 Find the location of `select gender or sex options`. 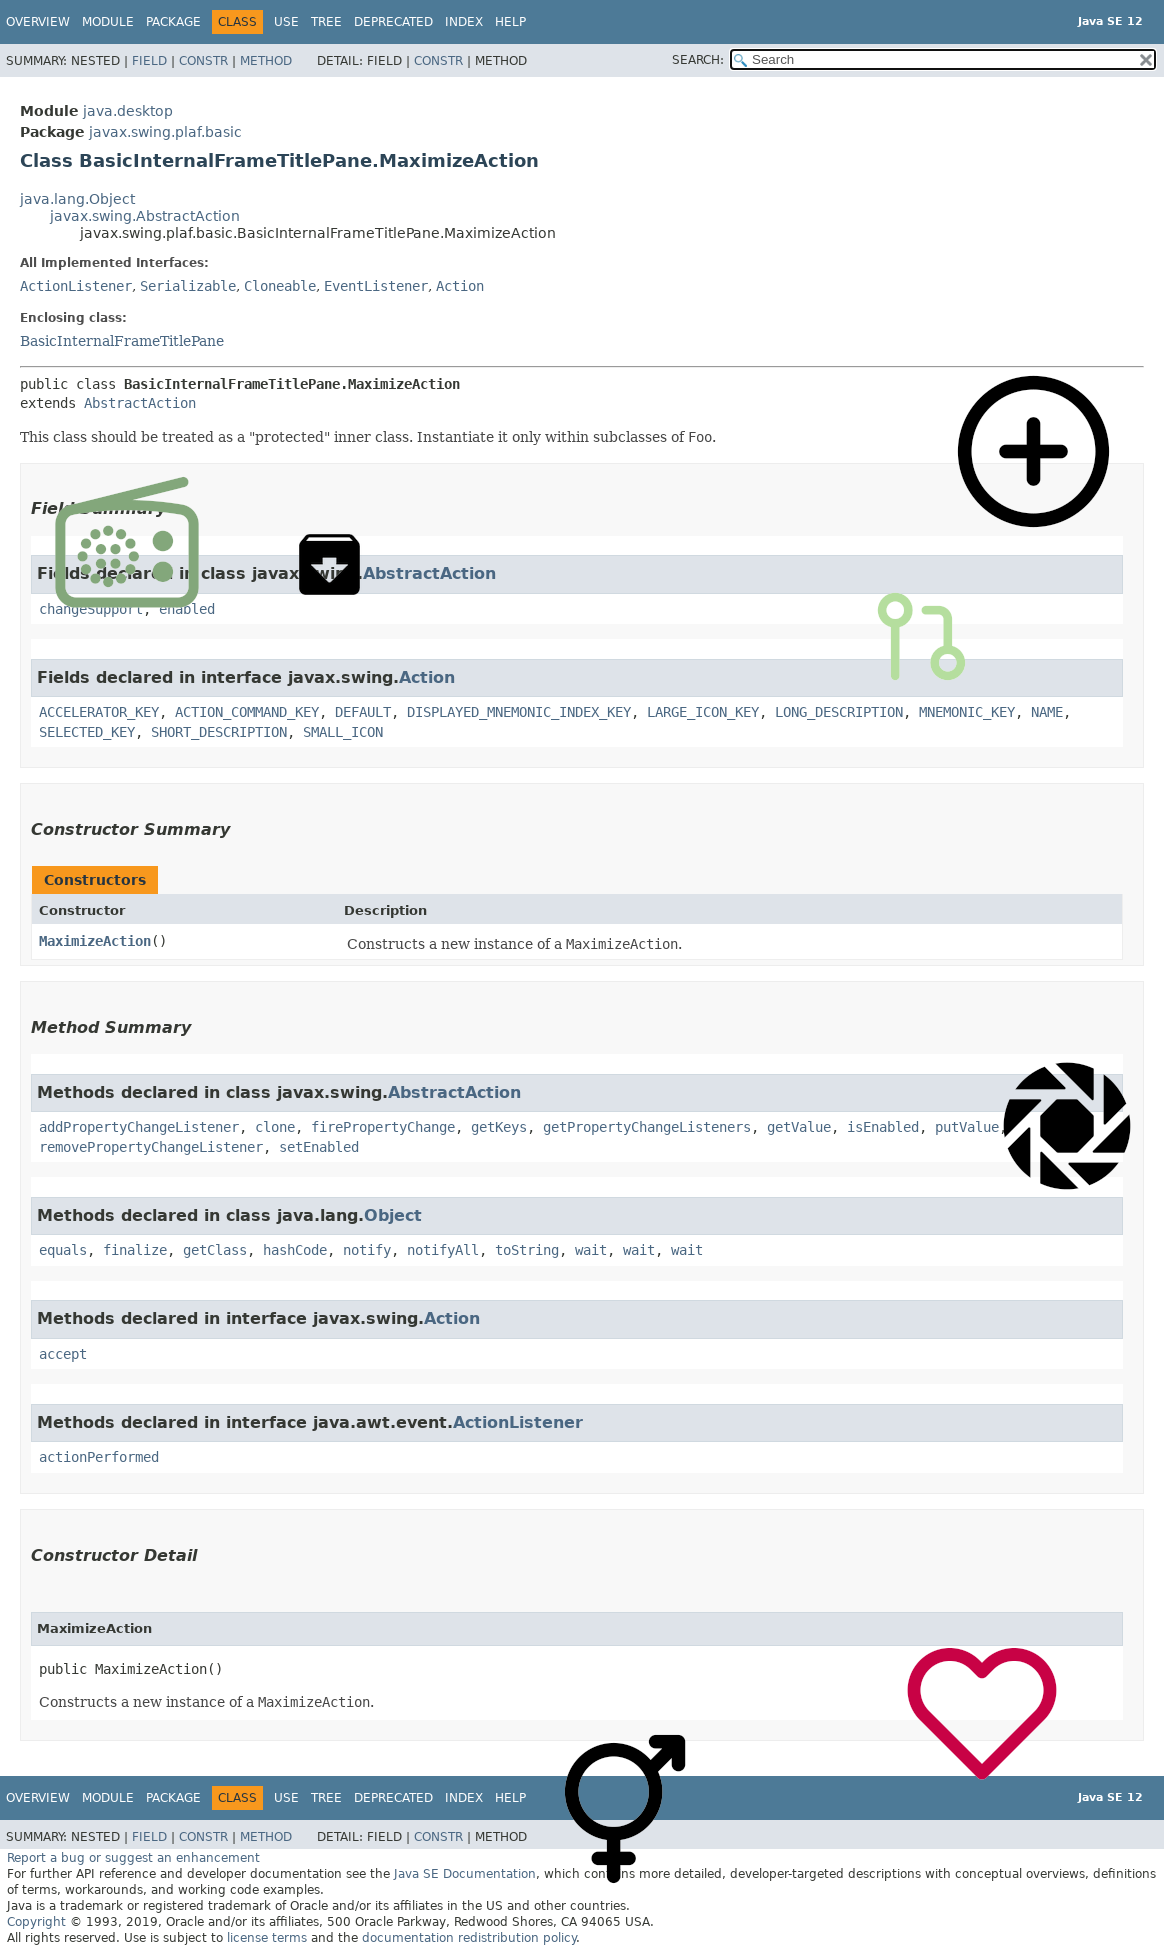

select gender or sex options is located at coordinates (626, 1809).